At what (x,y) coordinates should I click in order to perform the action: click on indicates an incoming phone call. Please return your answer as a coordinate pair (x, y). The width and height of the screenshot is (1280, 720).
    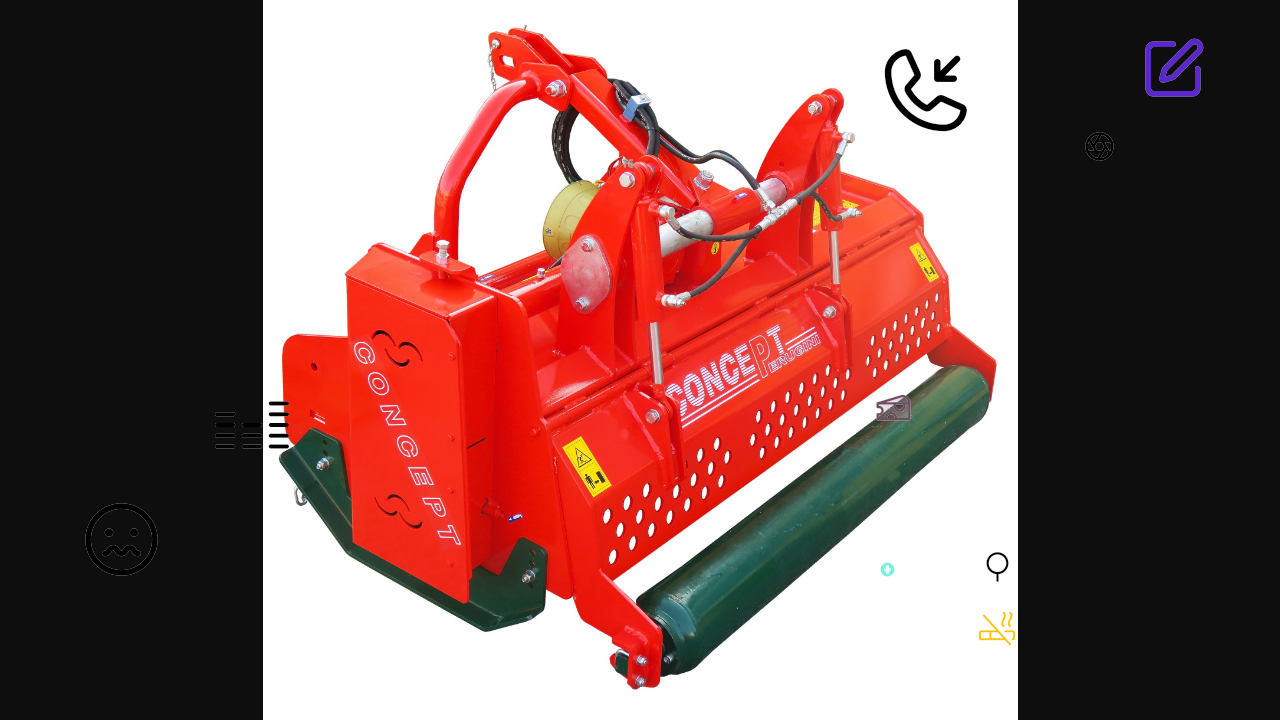
    Looking at the image, I should click on (927, 88).